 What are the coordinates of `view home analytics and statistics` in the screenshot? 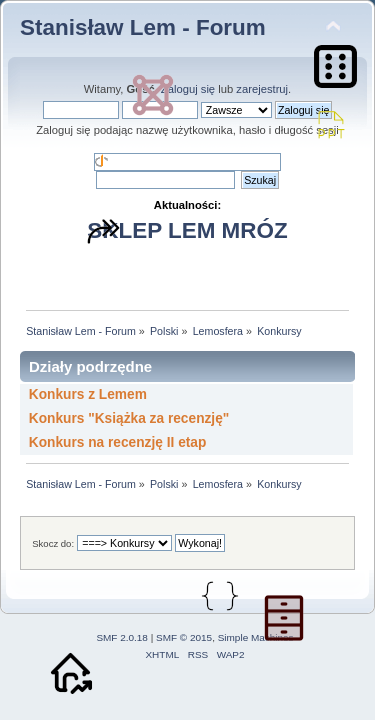 It's located at (70, 672).